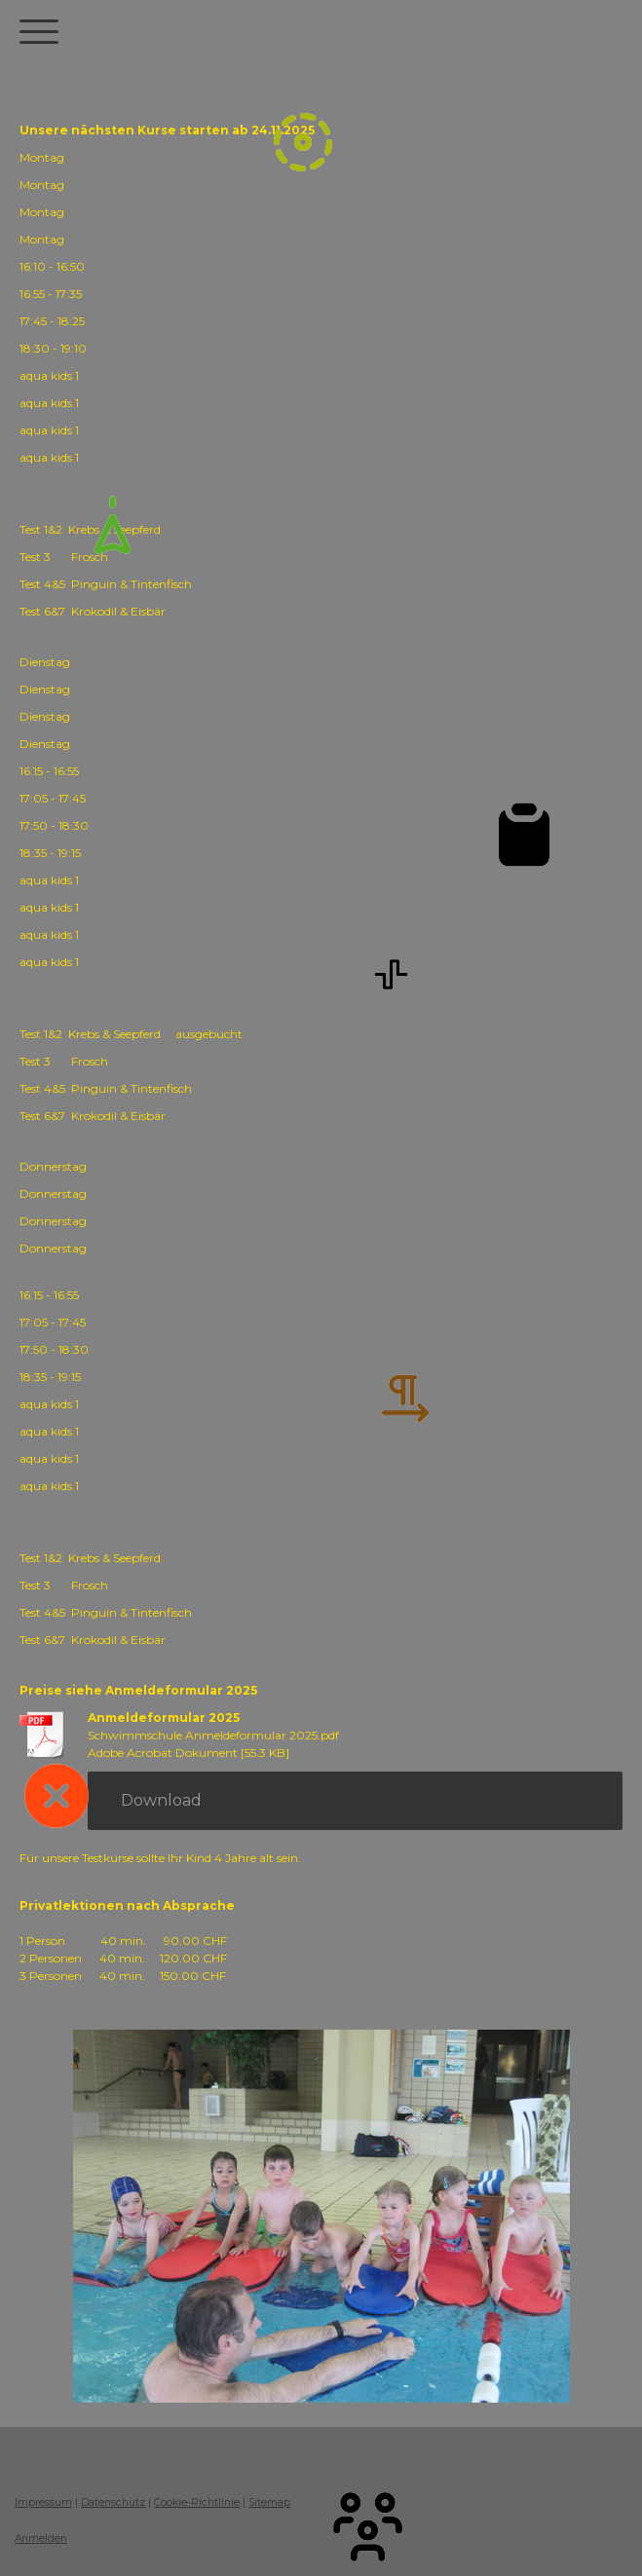 The width and height of the screenshot is (642, 2576). What do you see at coordinates (367, 2526) in the screenshot?
I see `view group members or team roster` at bounding box center [367, 2526].